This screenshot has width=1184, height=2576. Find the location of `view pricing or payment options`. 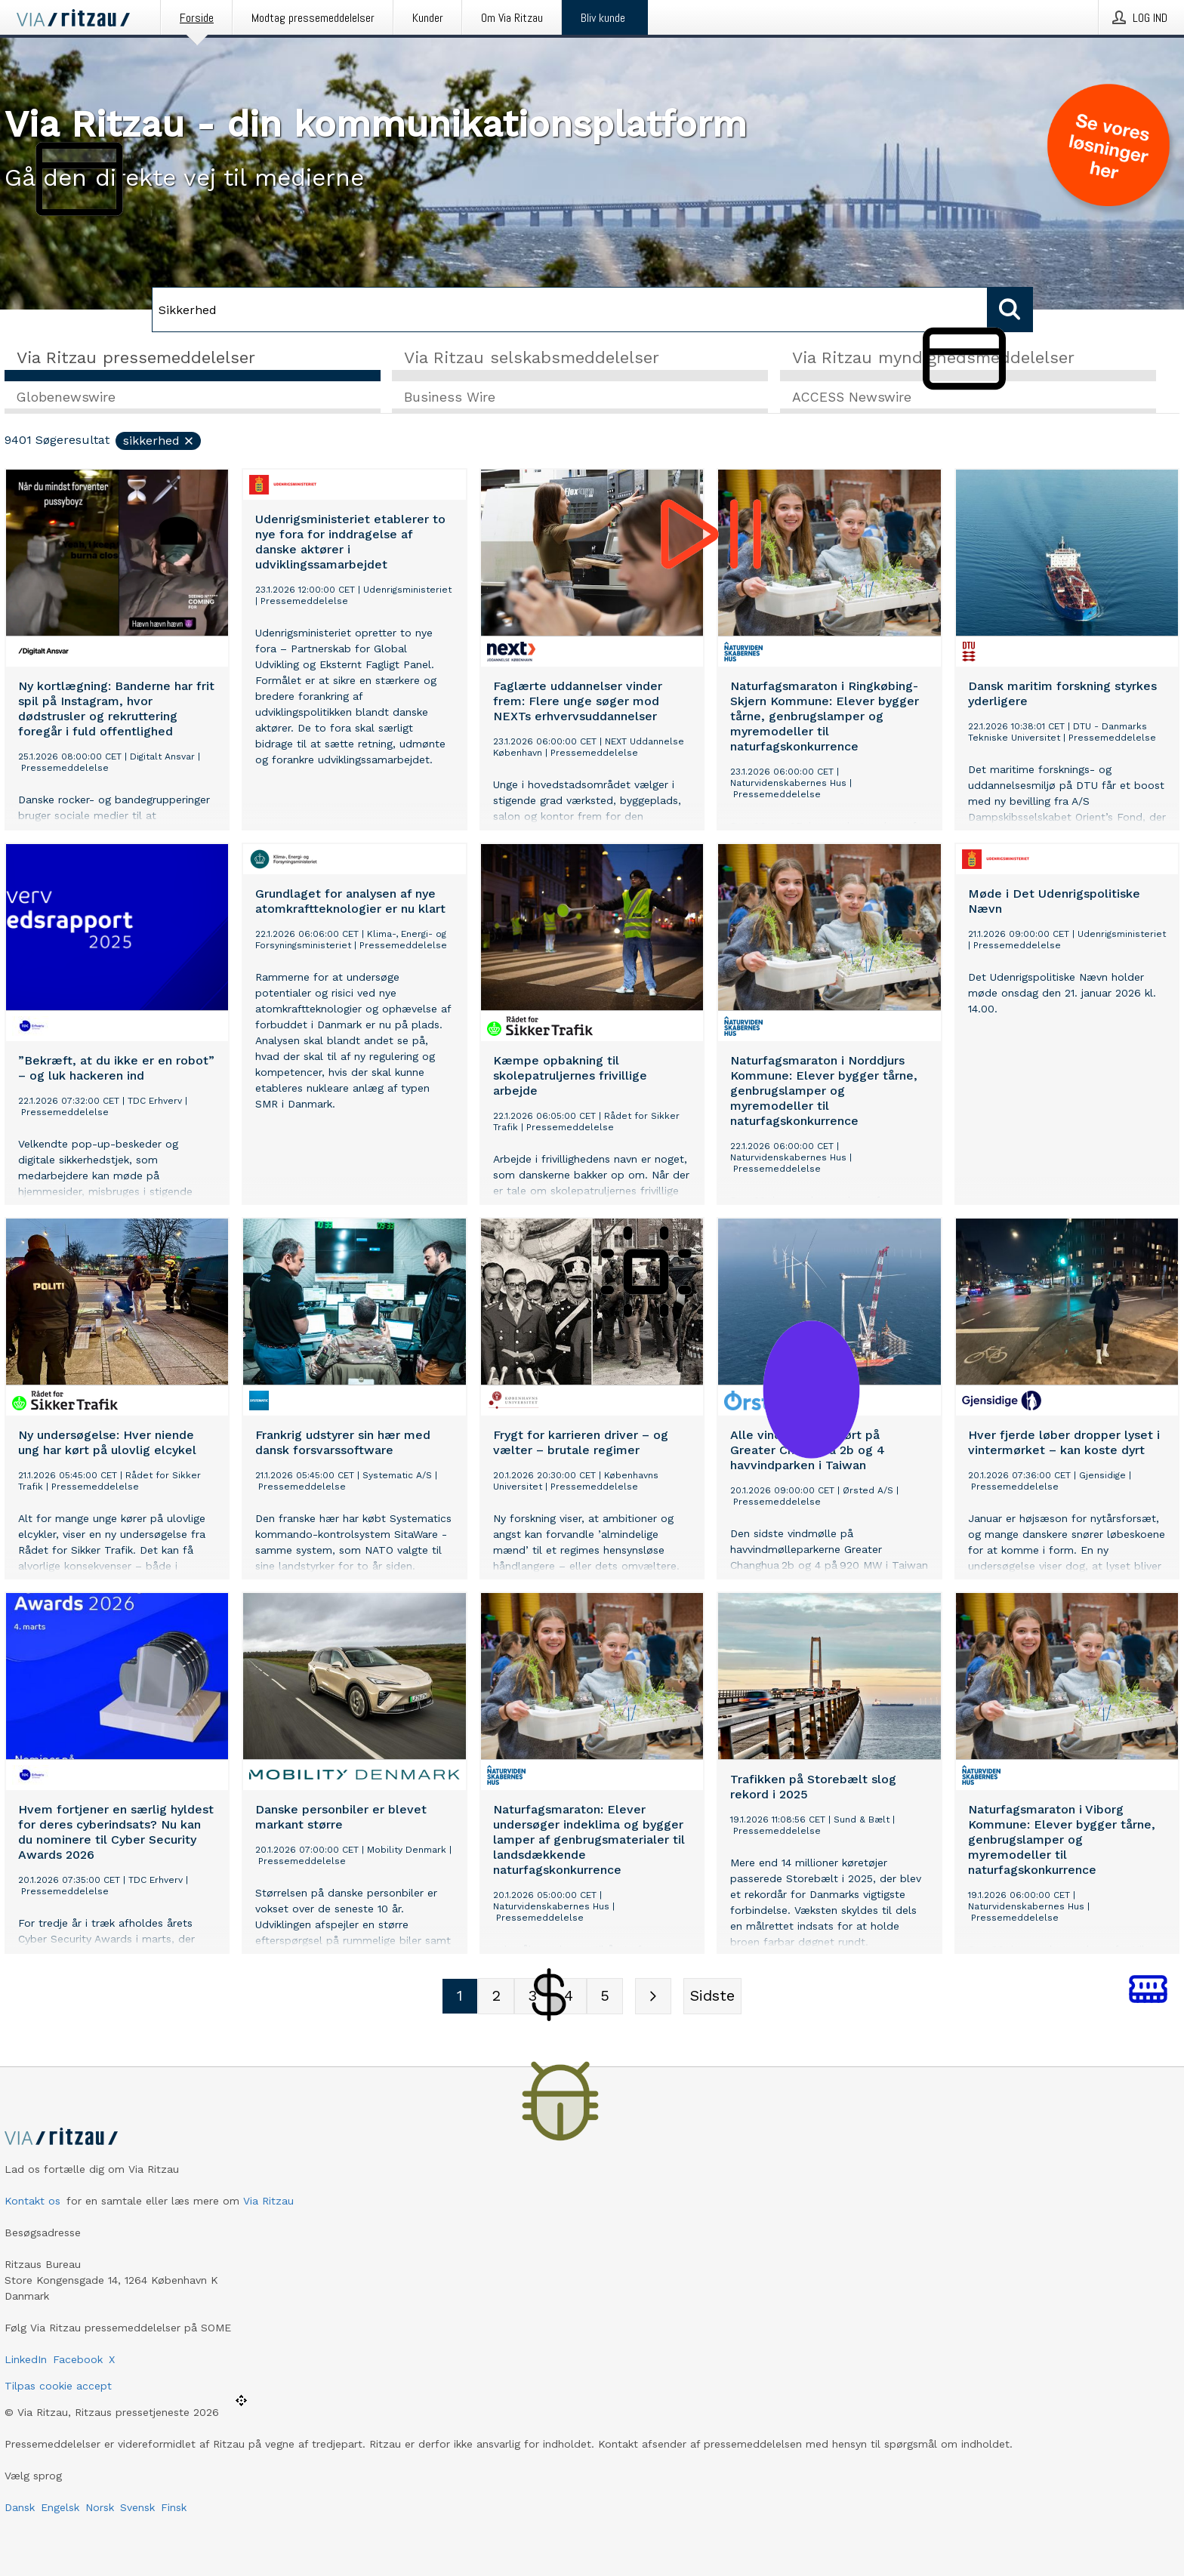

view pricing or payment options is located at coordinates (549, 1995).